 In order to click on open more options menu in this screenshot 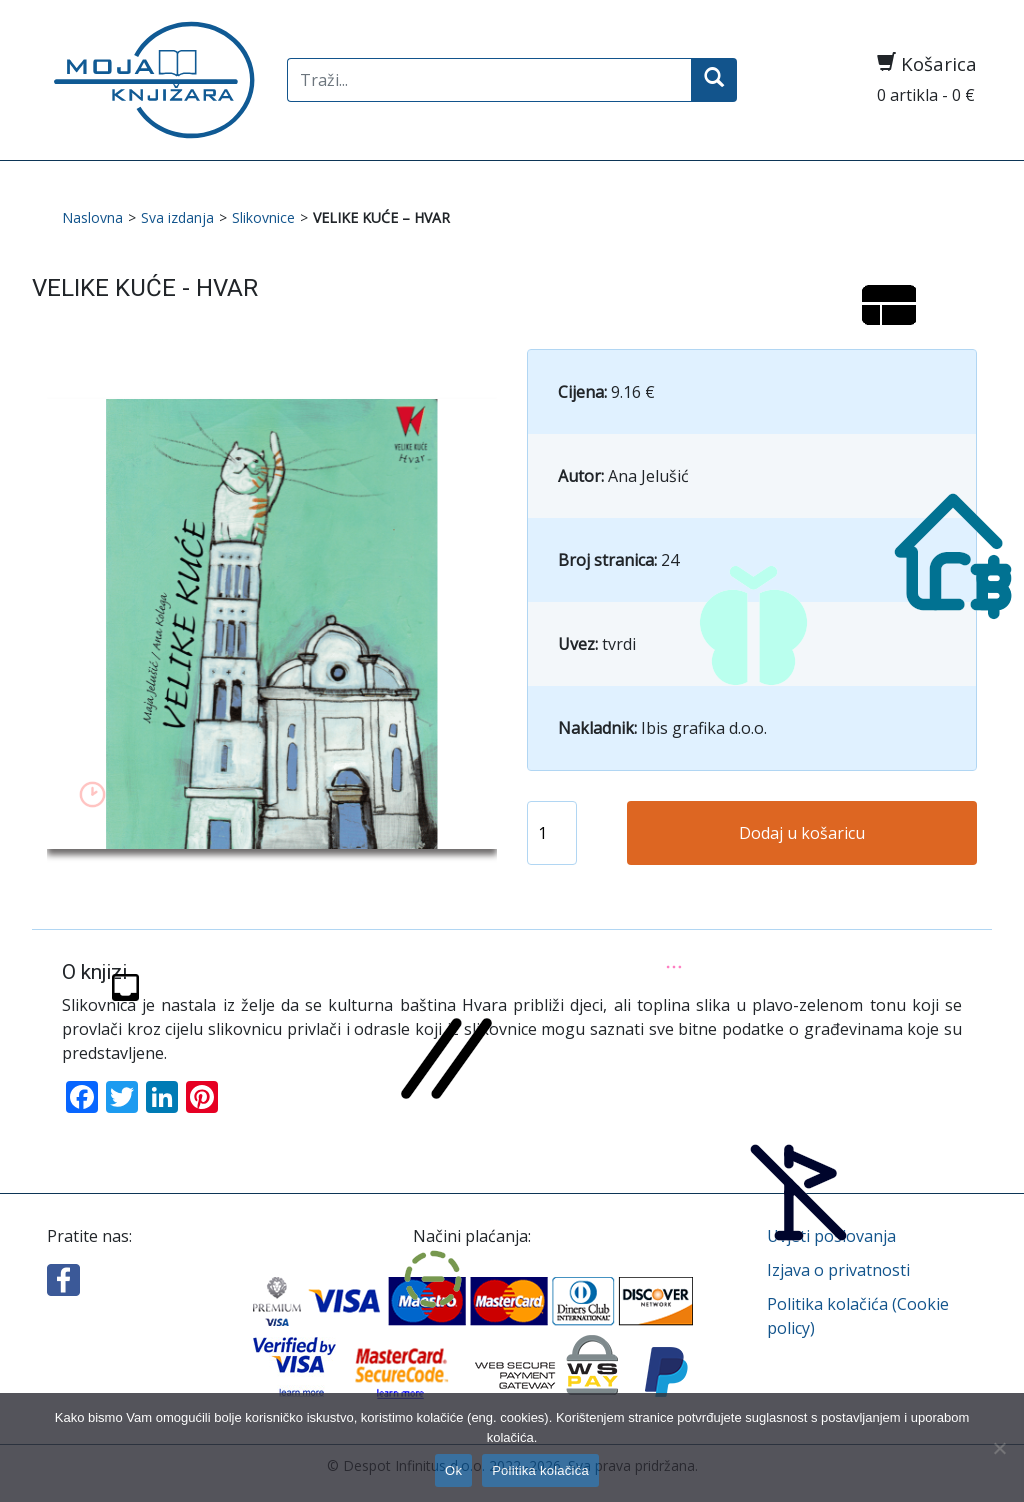, I will do `click(674, 967)`.